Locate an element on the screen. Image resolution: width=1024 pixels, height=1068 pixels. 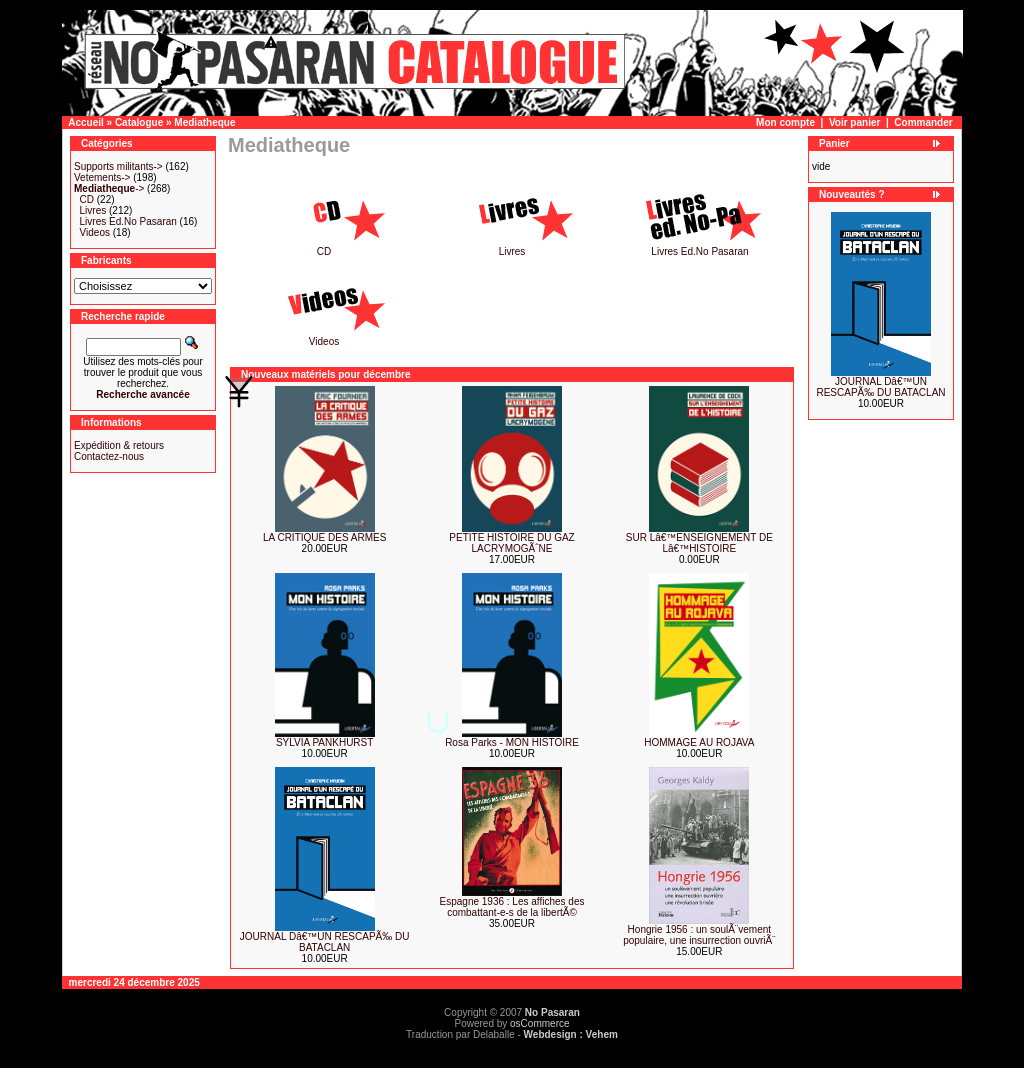
combine or merge selected items is located at coordinates (438, 721).